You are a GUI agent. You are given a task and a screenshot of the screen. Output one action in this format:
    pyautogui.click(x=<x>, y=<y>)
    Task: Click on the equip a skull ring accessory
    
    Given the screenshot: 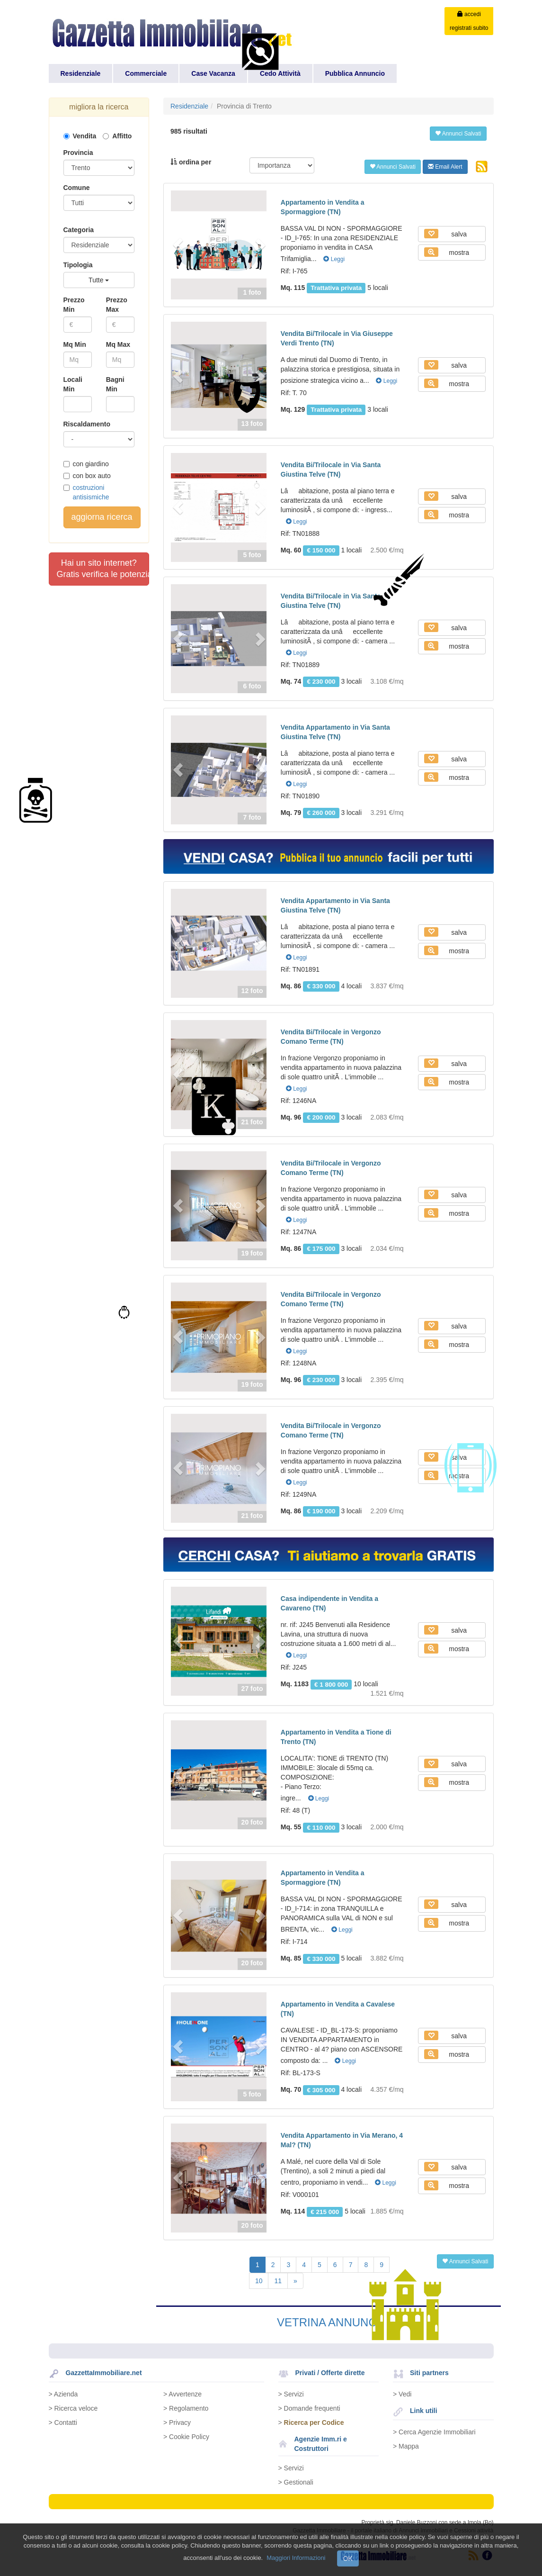 What is the action you would take?
    pyautogui.click(x=124, y=1312)
    